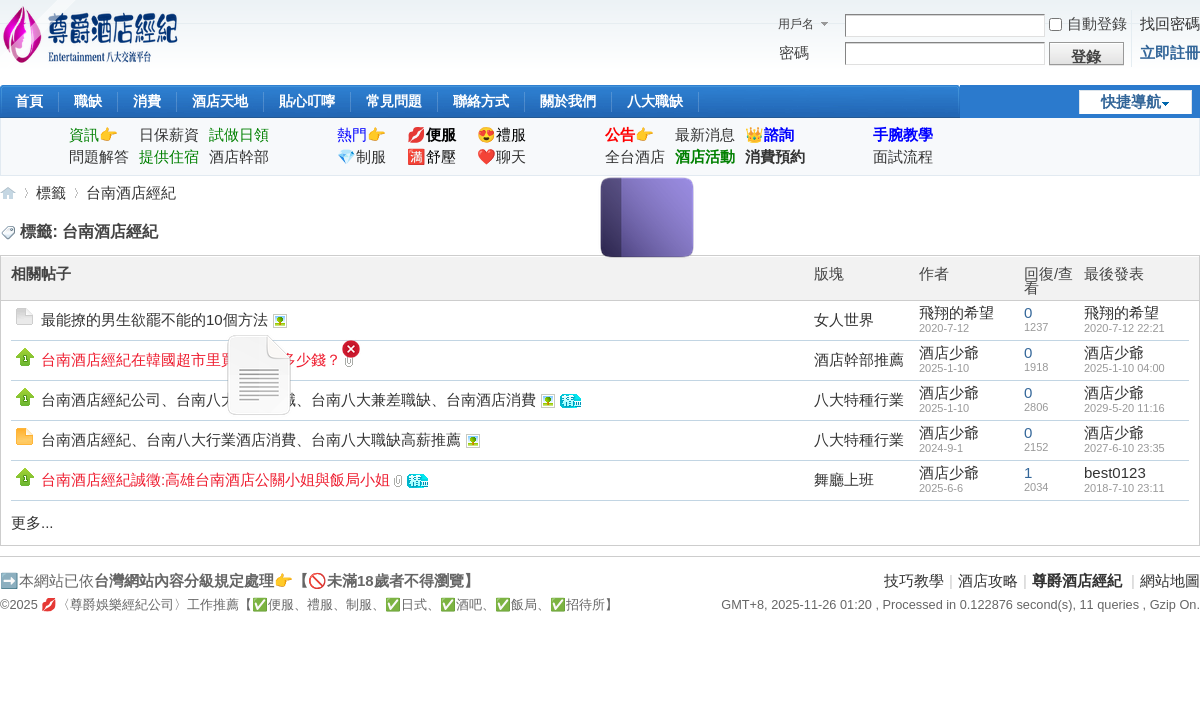 The width and height of the screenshot is (1200, 720). Describe the element at coordinates (259, 375) in the screenshot. I see `open a plain text file` at that location.